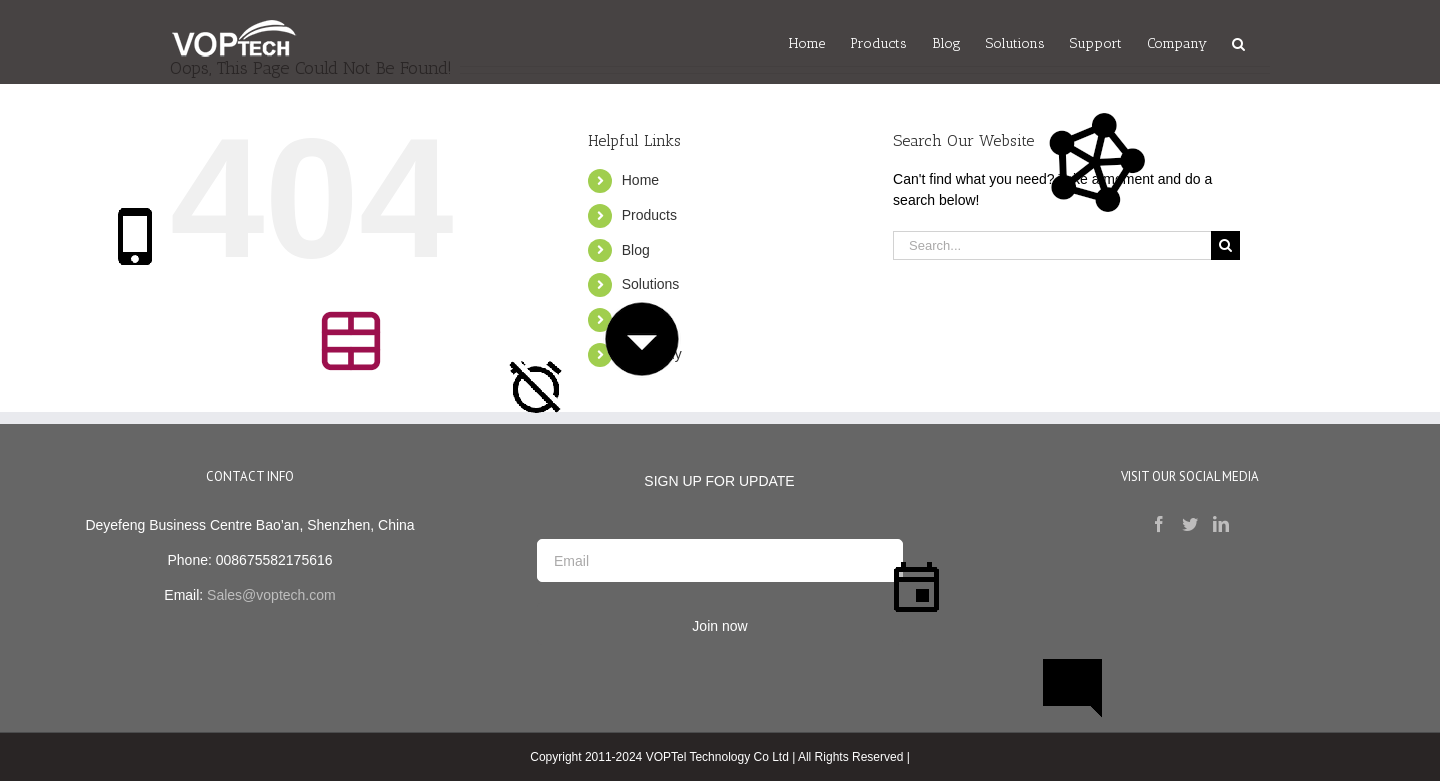 Image resolution: width=1440 pixels, height=781 pixels. I want to click on merge selected table cells, so click(351, 341).